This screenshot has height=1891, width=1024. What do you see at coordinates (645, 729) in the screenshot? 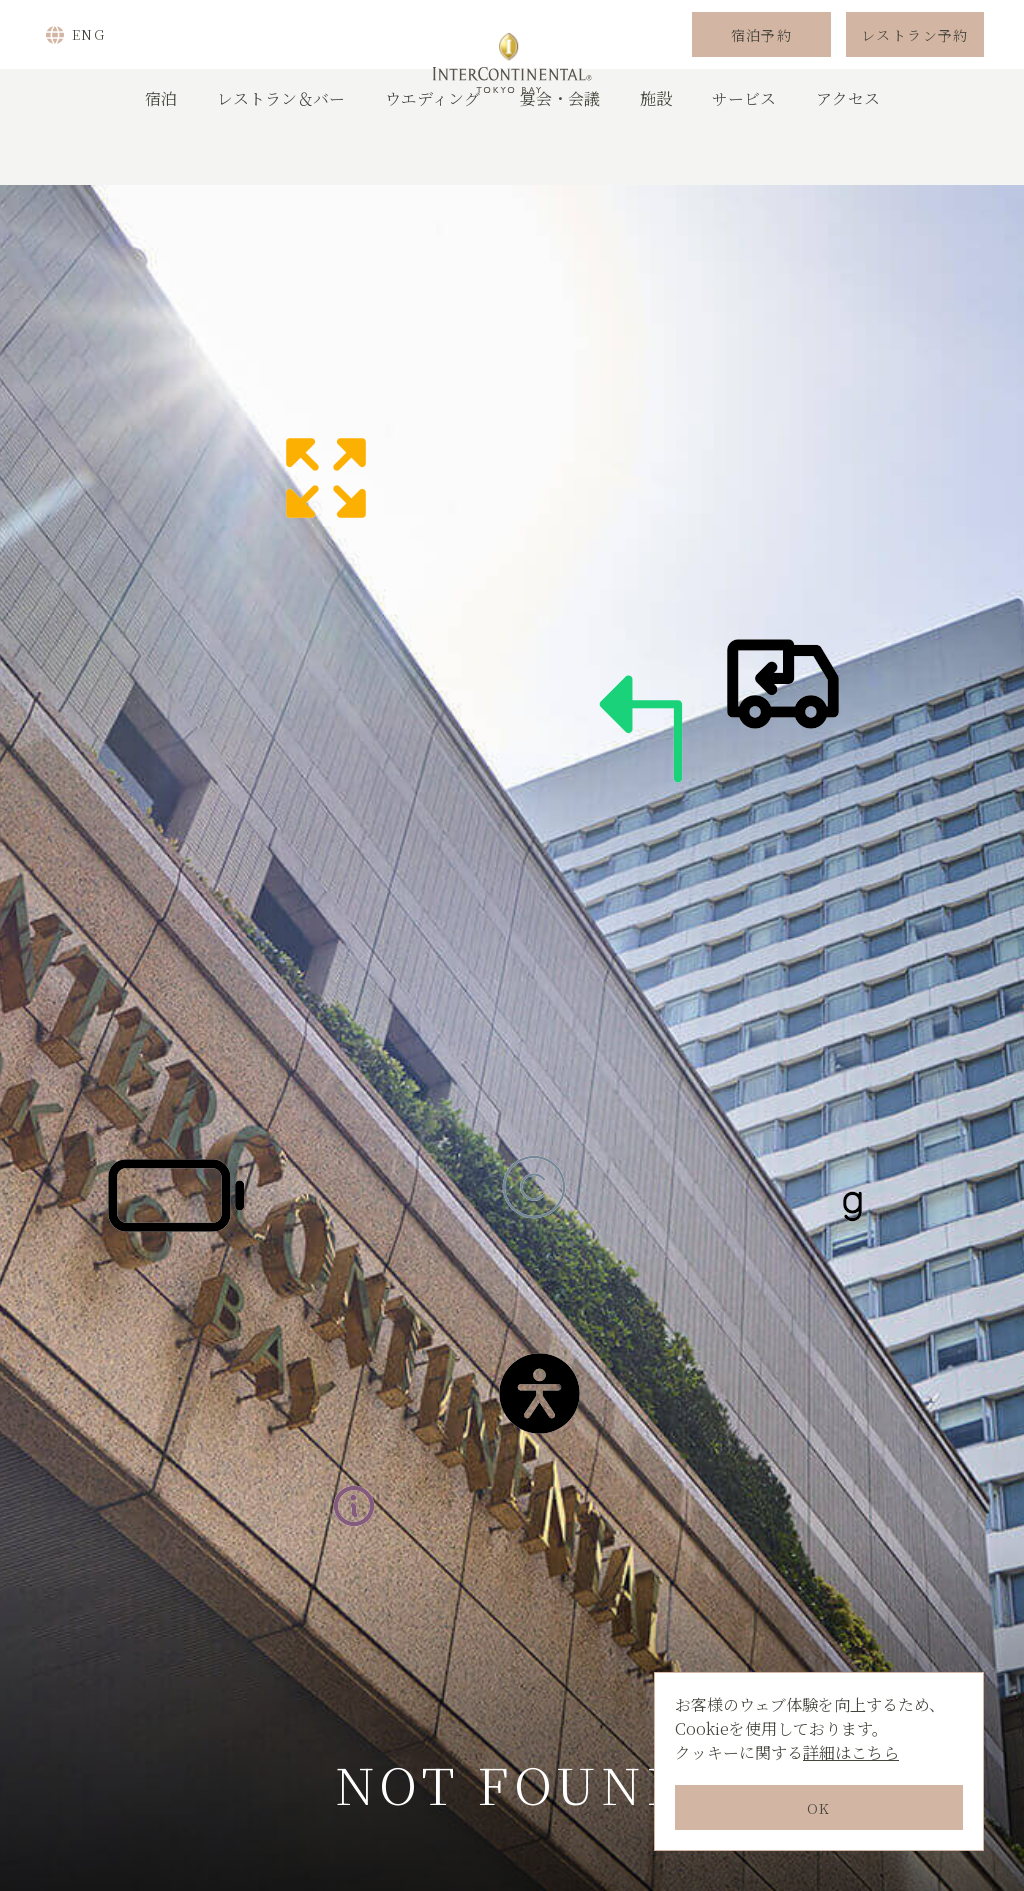
I see `undo or go back to previous action` at bounding box center [645, 729].